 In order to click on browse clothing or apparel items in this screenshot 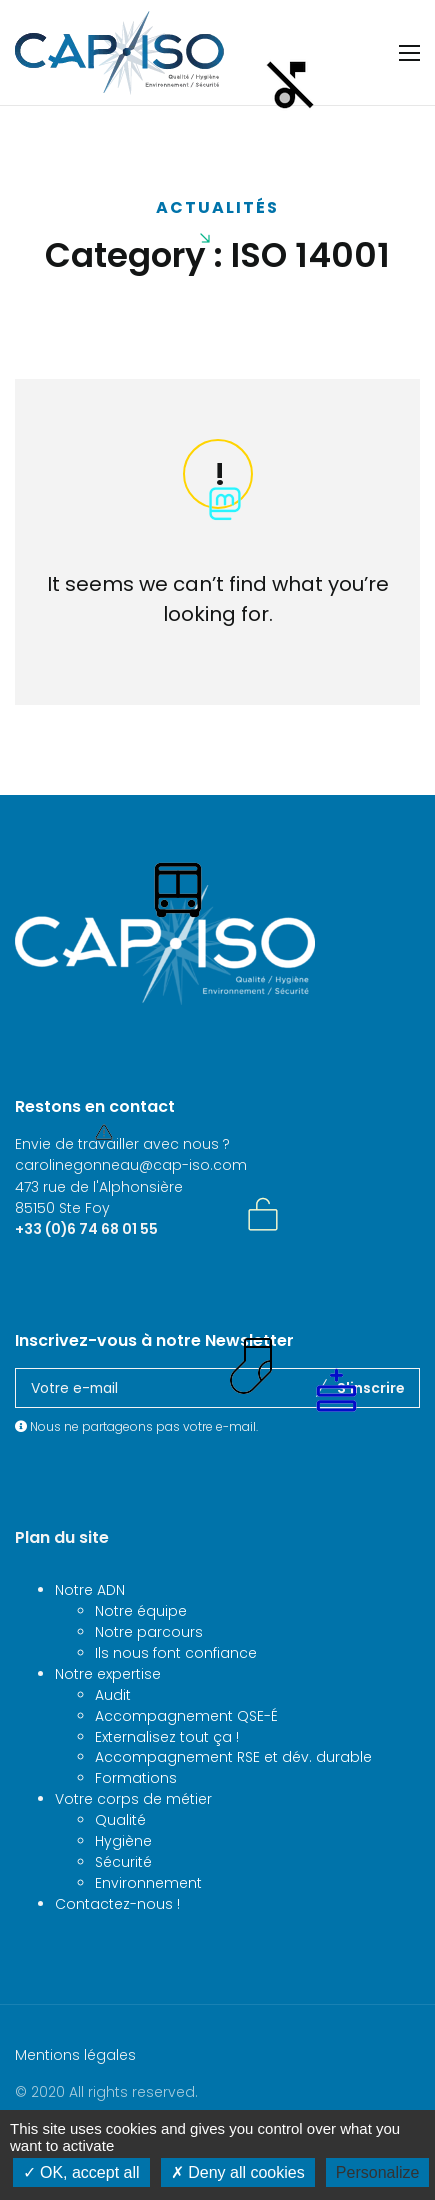, I will do `click(253, 1365)`.